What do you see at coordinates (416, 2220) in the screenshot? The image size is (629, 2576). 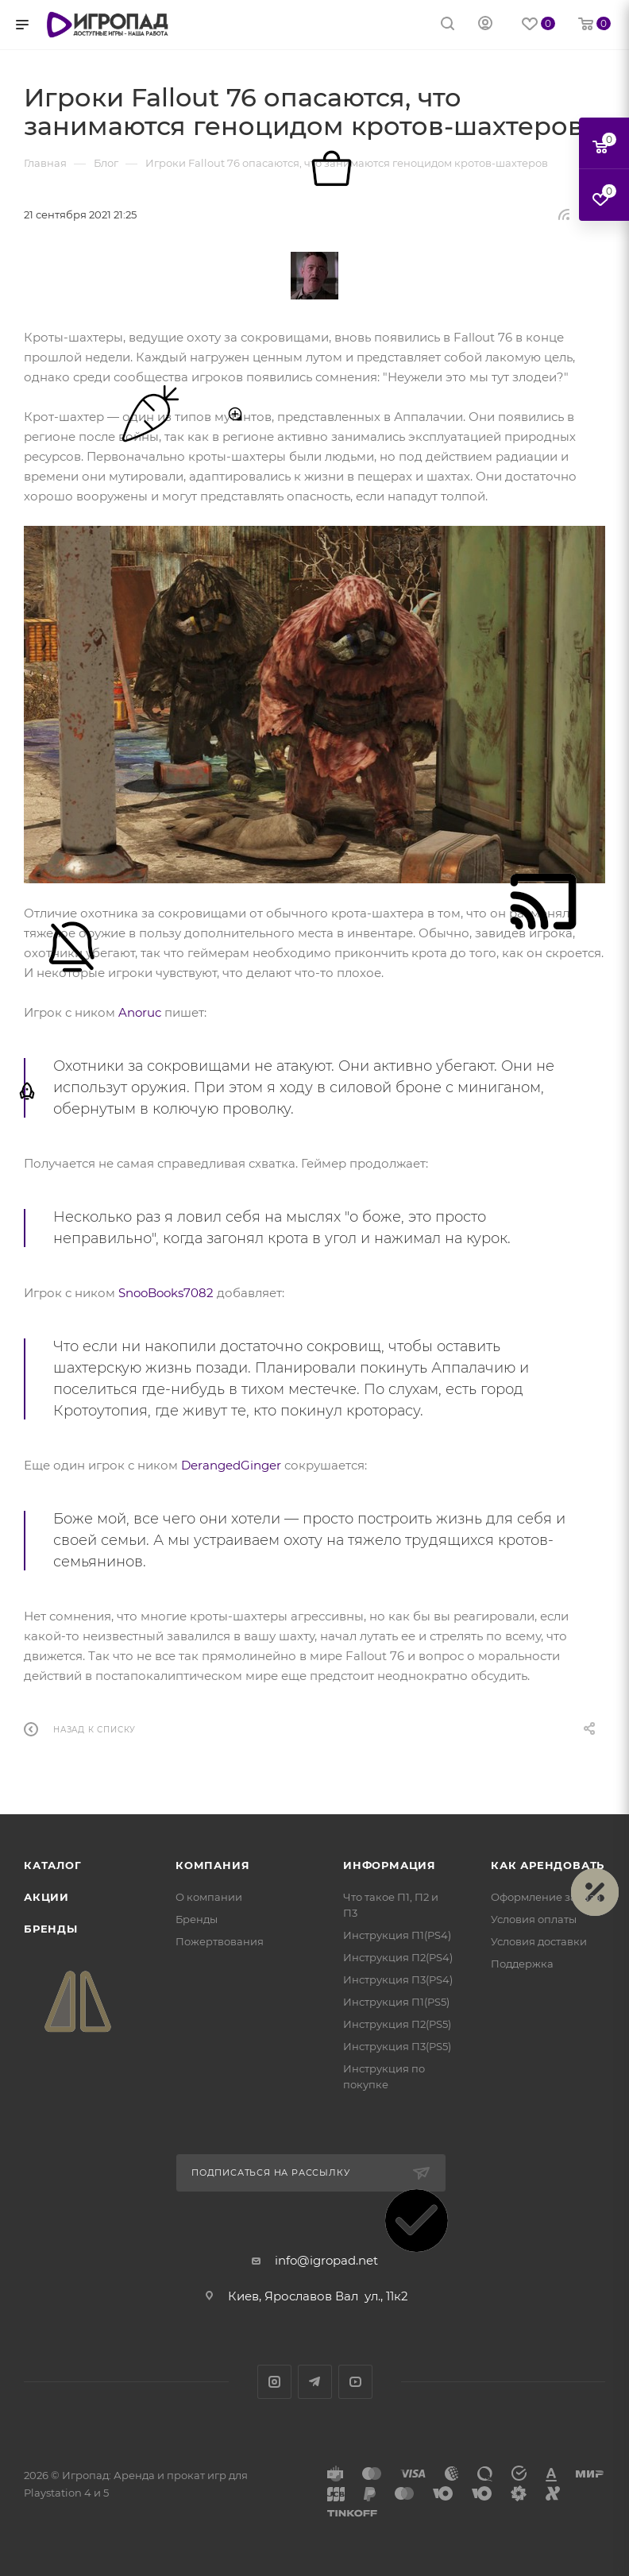 I see `indicates a completed or successful action` at bounding box center [416, 2220].